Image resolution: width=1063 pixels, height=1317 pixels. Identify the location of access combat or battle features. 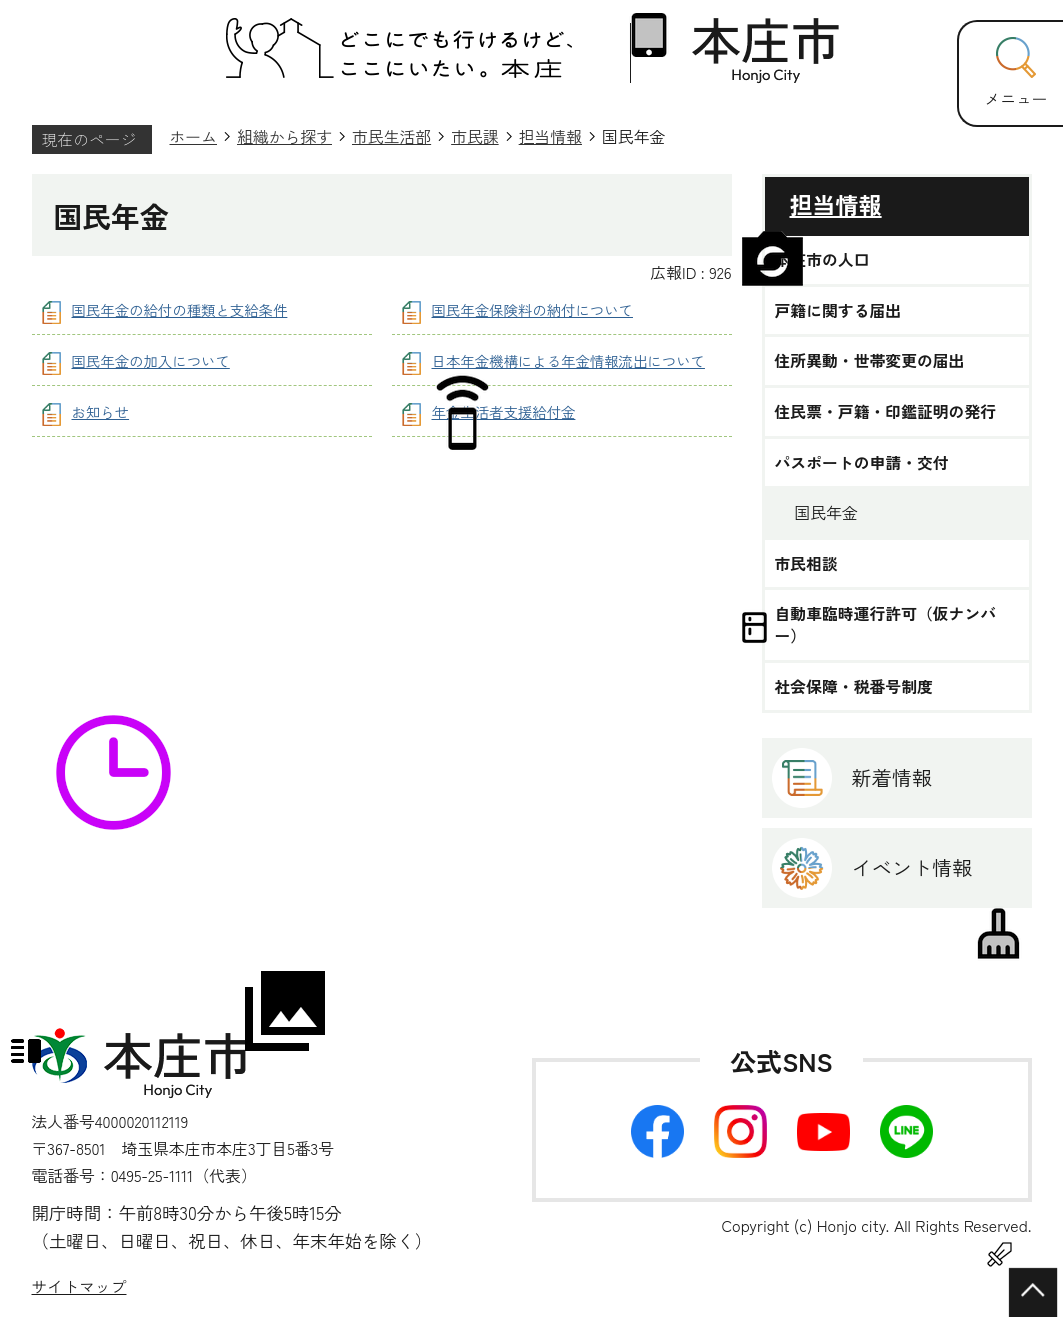
(1000, 1254).